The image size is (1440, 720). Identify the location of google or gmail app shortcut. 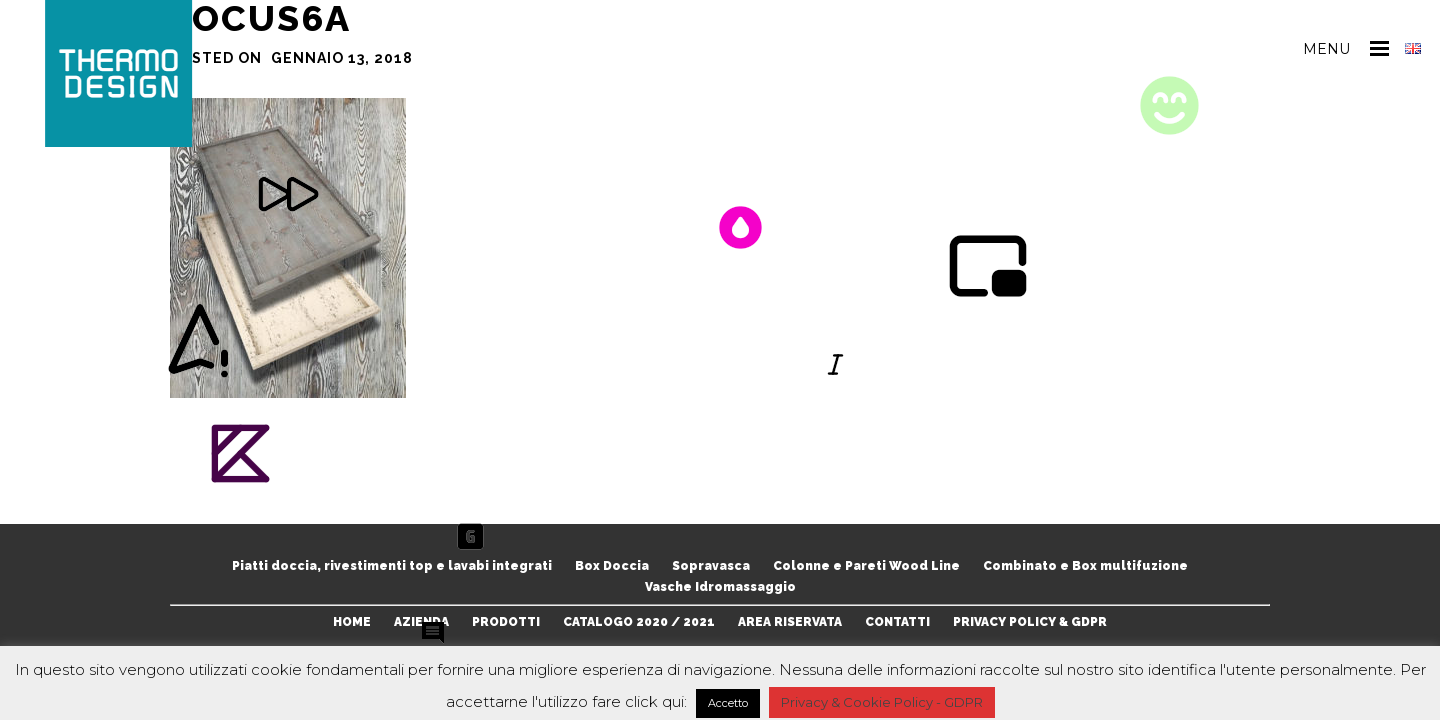
(470, 536).